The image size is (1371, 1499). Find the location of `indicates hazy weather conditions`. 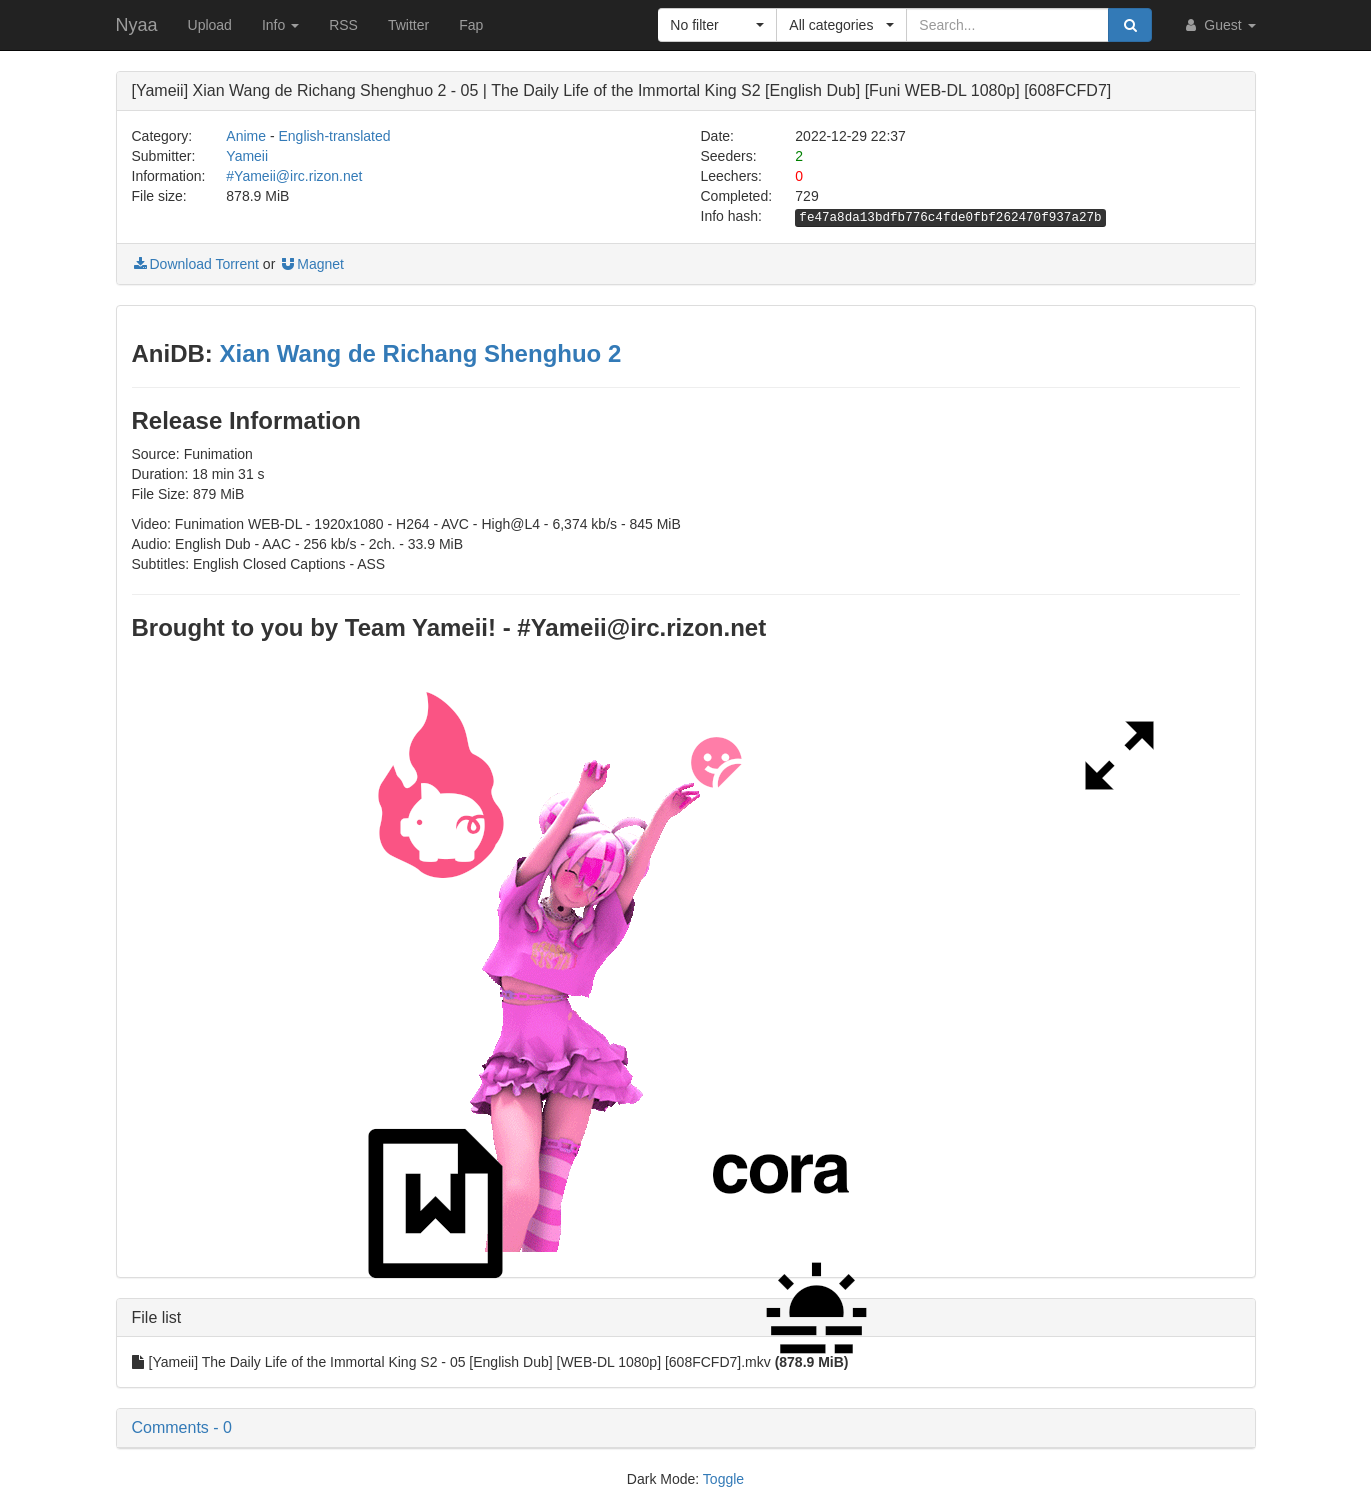

indicates hazy weather conditions is located at coordinates (816, 1312).